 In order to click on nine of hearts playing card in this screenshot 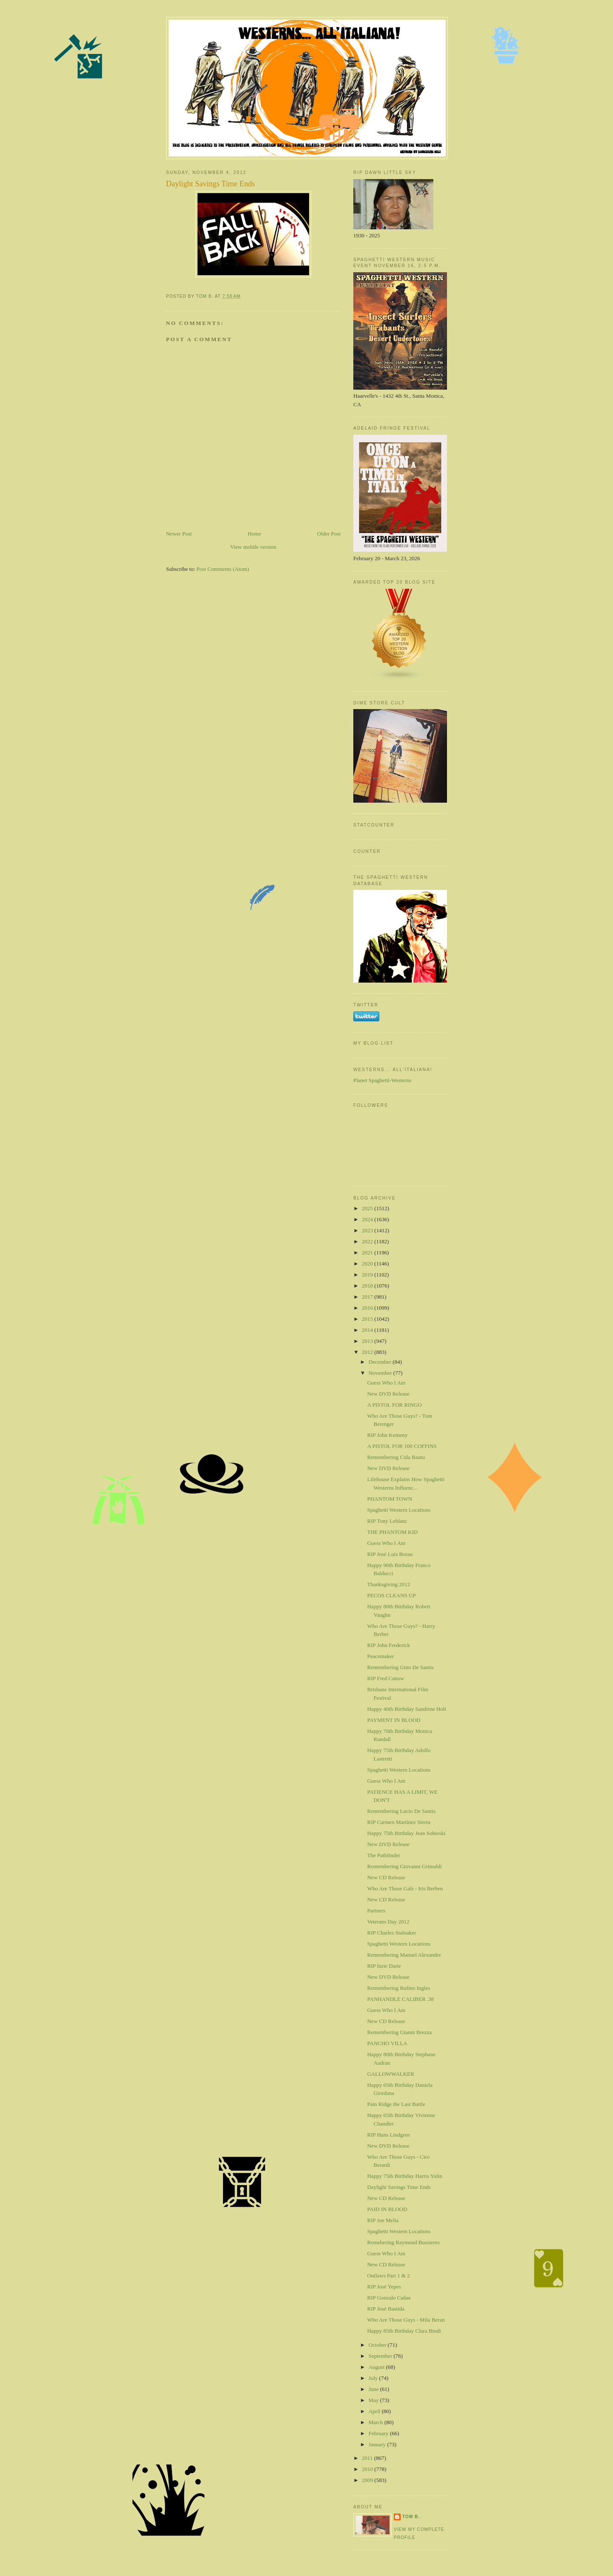, I will do `click(548, 2268)`.